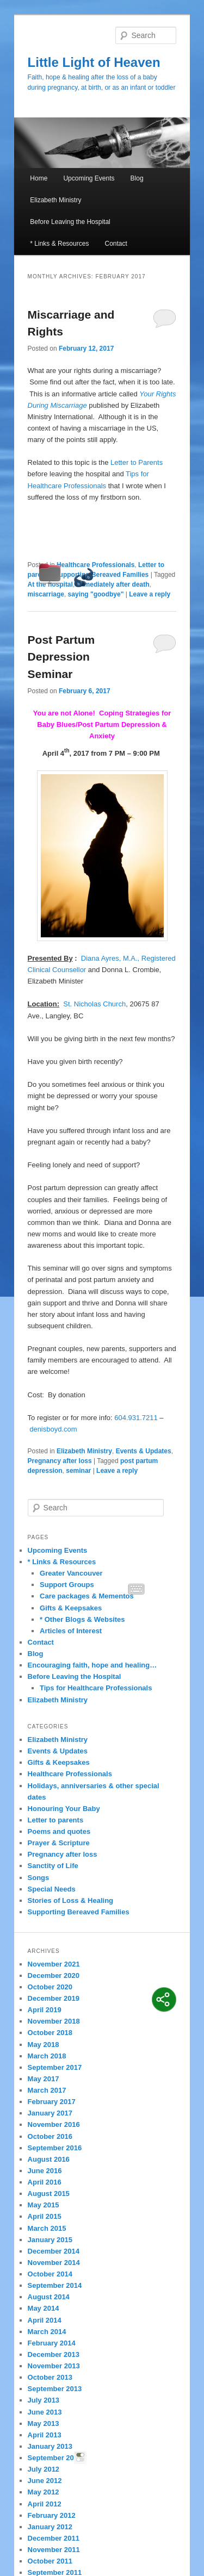 The width and height of the screenshot is (204, 2576). What do you see at coordinates (164, 1999) in the screenshot?
I see `indicates a shared file or folder` at bounding box center [164, 1999].